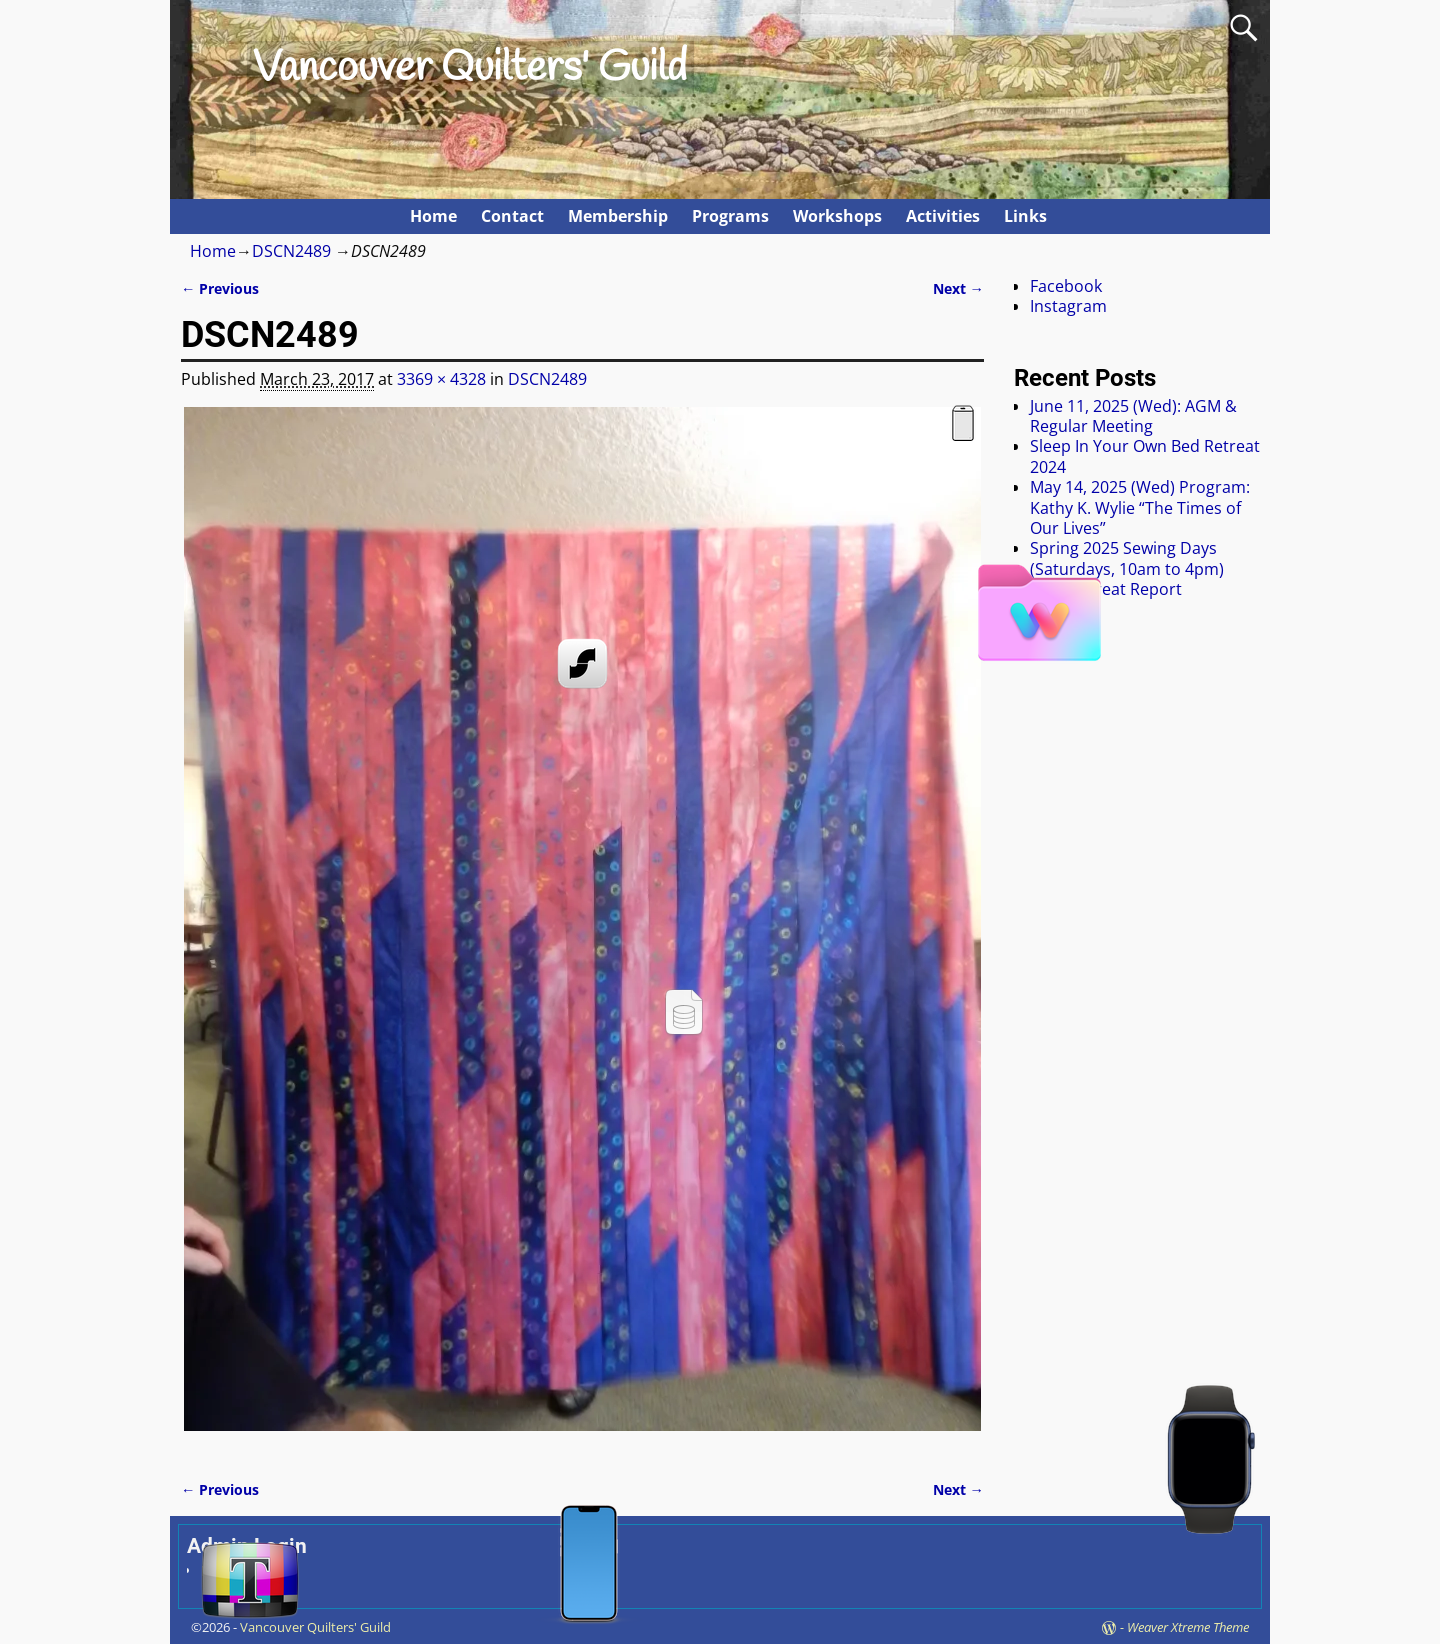 This screenshot has width=1440, height=1644. I want to click on open a database file, so click(684, 1012).